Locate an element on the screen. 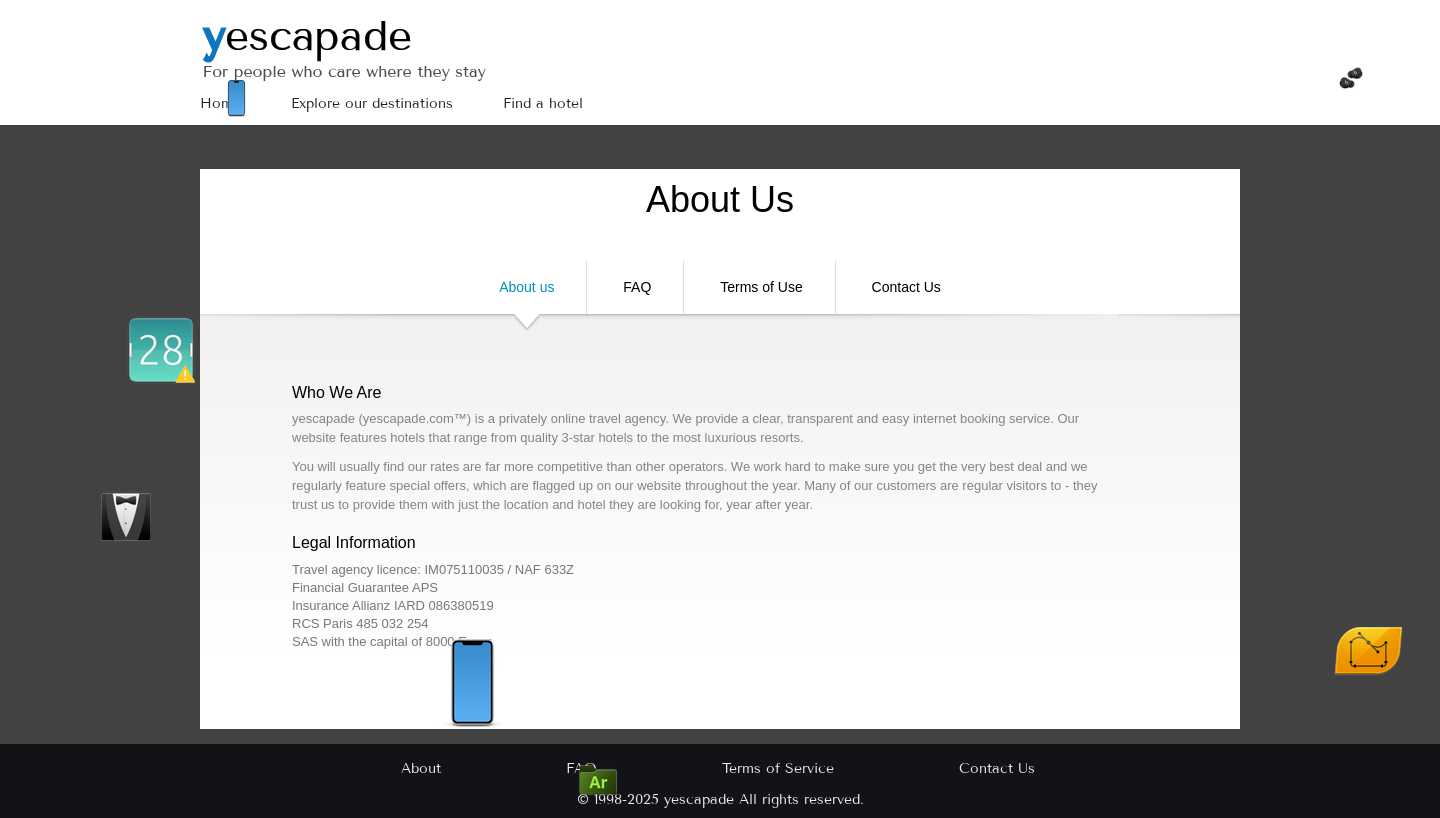 This screenshot has height=818, width=1440. manage digital certificates and security credentials is located at coordinates (126, 517).